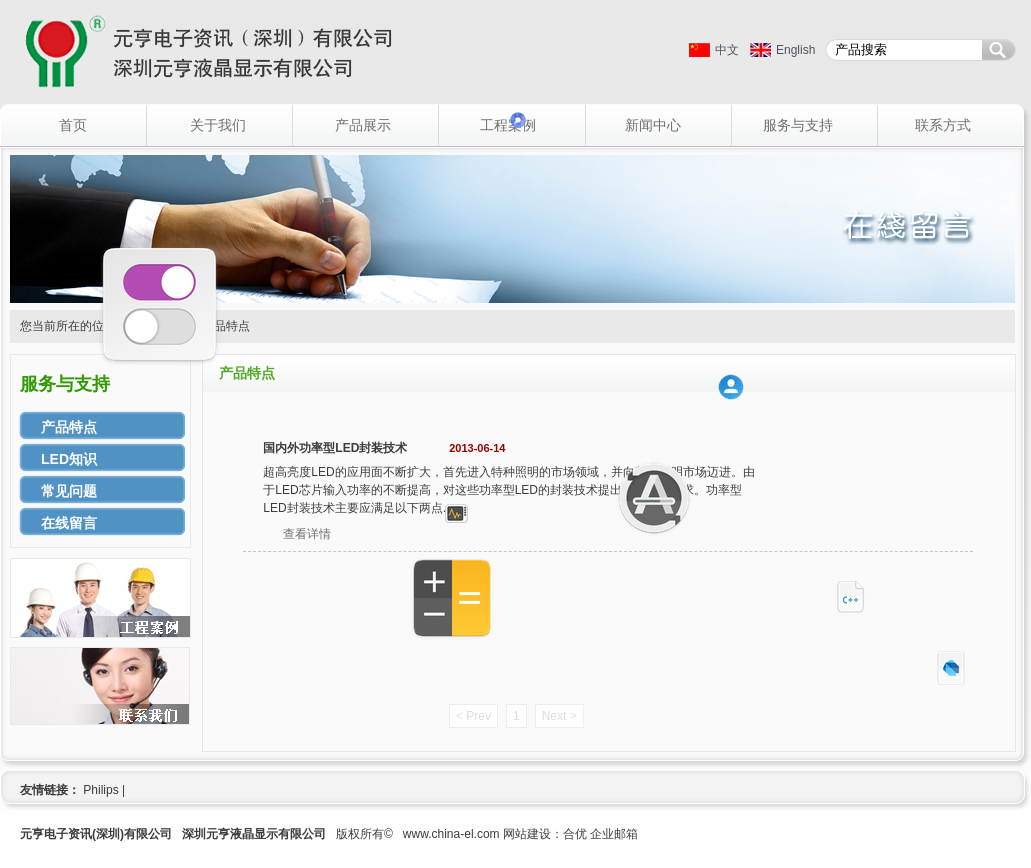 The image size is (1031, 868). Describe the element at coordinates (452, 598) in the screenshot. I see `open the calculator app` at that location.